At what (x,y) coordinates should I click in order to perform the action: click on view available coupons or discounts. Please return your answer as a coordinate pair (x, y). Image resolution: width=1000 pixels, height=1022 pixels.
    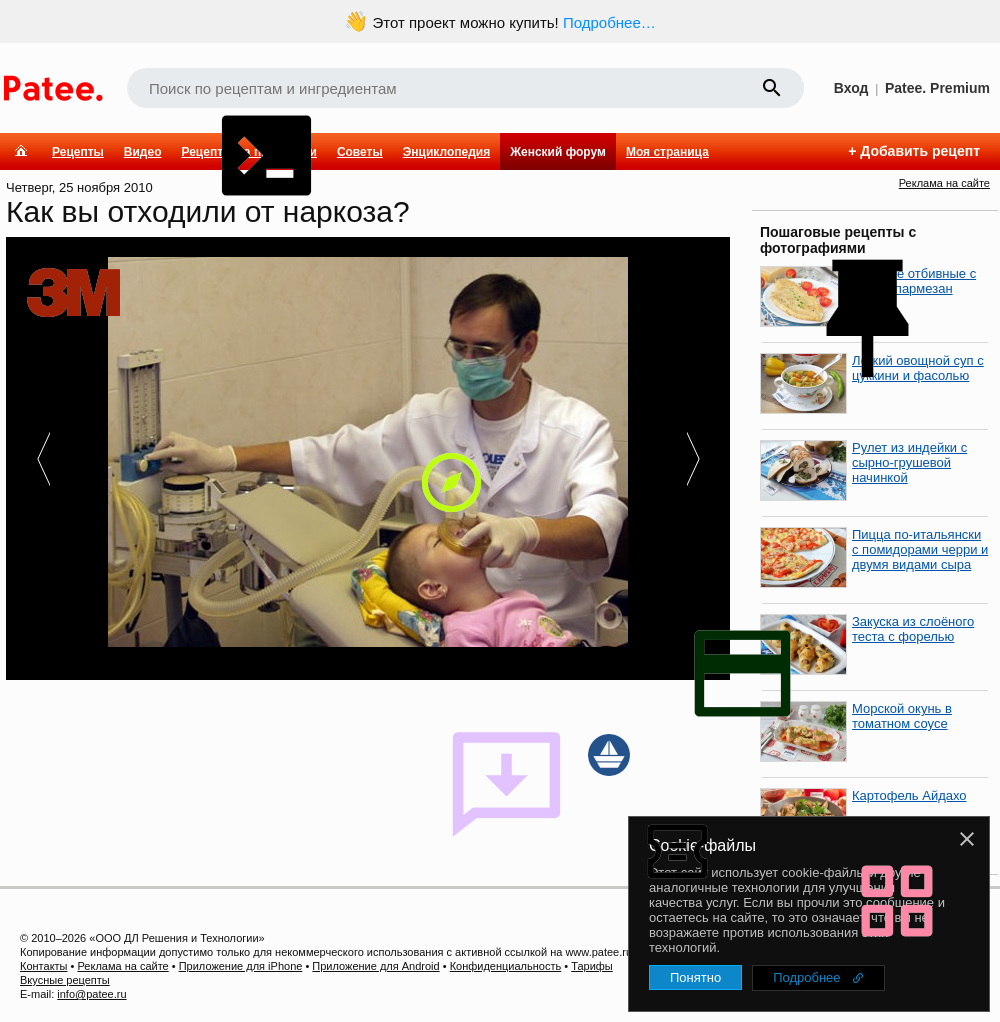
    Looking at the image, I should click on (677, 851).